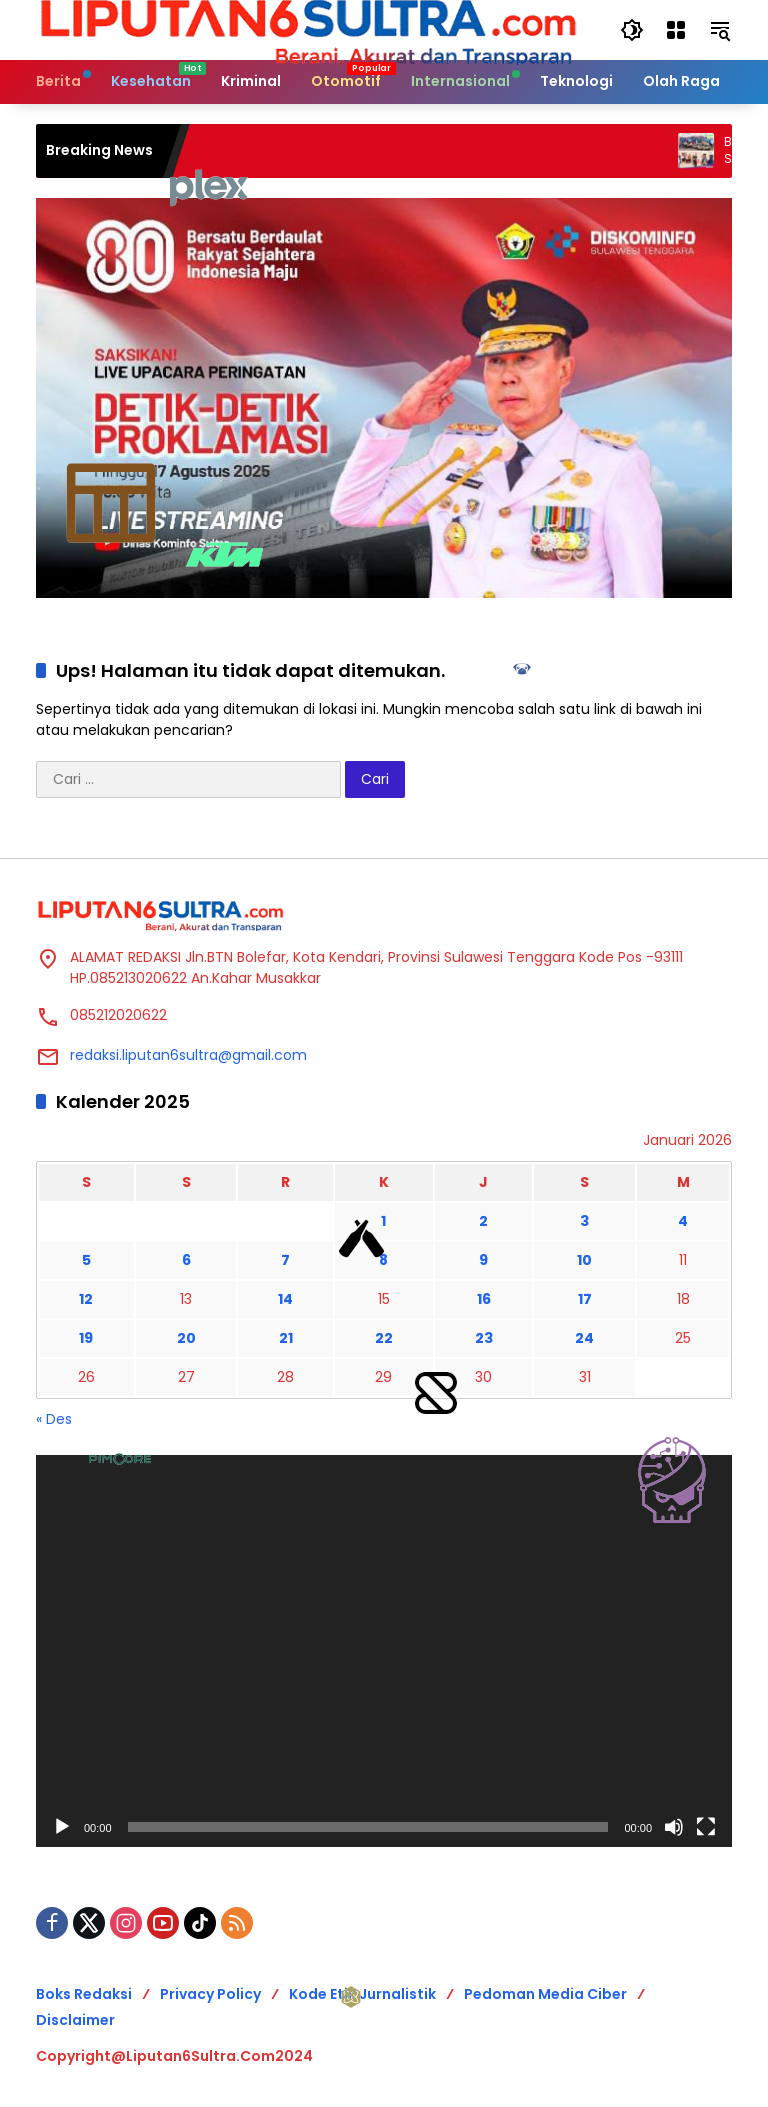 The height and width of the screenshot is (2107, 768). What do you see at coordinates (672, 1480) in the screenshot?
I see `visit the Root Me cybersecurity learning platform` at bounding box center [672, 1480].